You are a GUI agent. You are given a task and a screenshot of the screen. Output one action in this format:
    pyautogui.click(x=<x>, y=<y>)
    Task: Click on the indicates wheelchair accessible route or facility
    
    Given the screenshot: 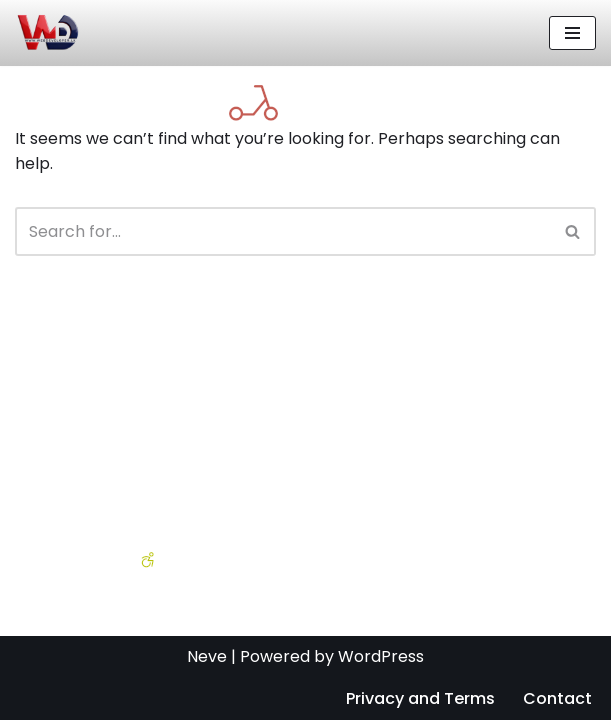 What is the action you would take?
    pyautogui.click(x=148, y=560)
    